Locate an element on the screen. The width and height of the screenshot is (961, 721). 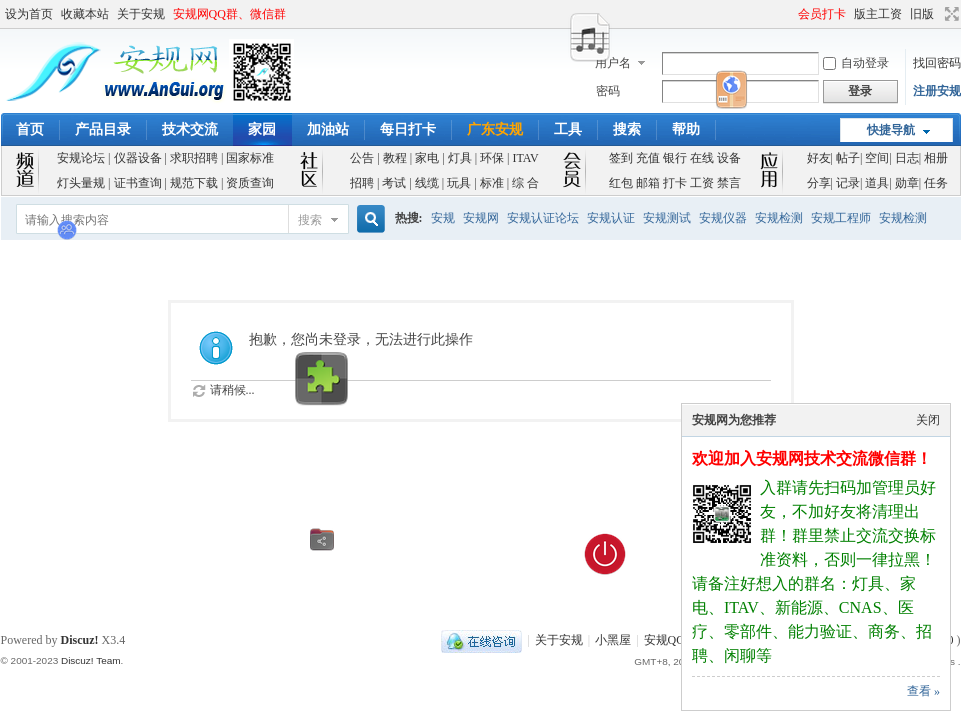
an iMelody audio file is located at coordinates (590, 37).